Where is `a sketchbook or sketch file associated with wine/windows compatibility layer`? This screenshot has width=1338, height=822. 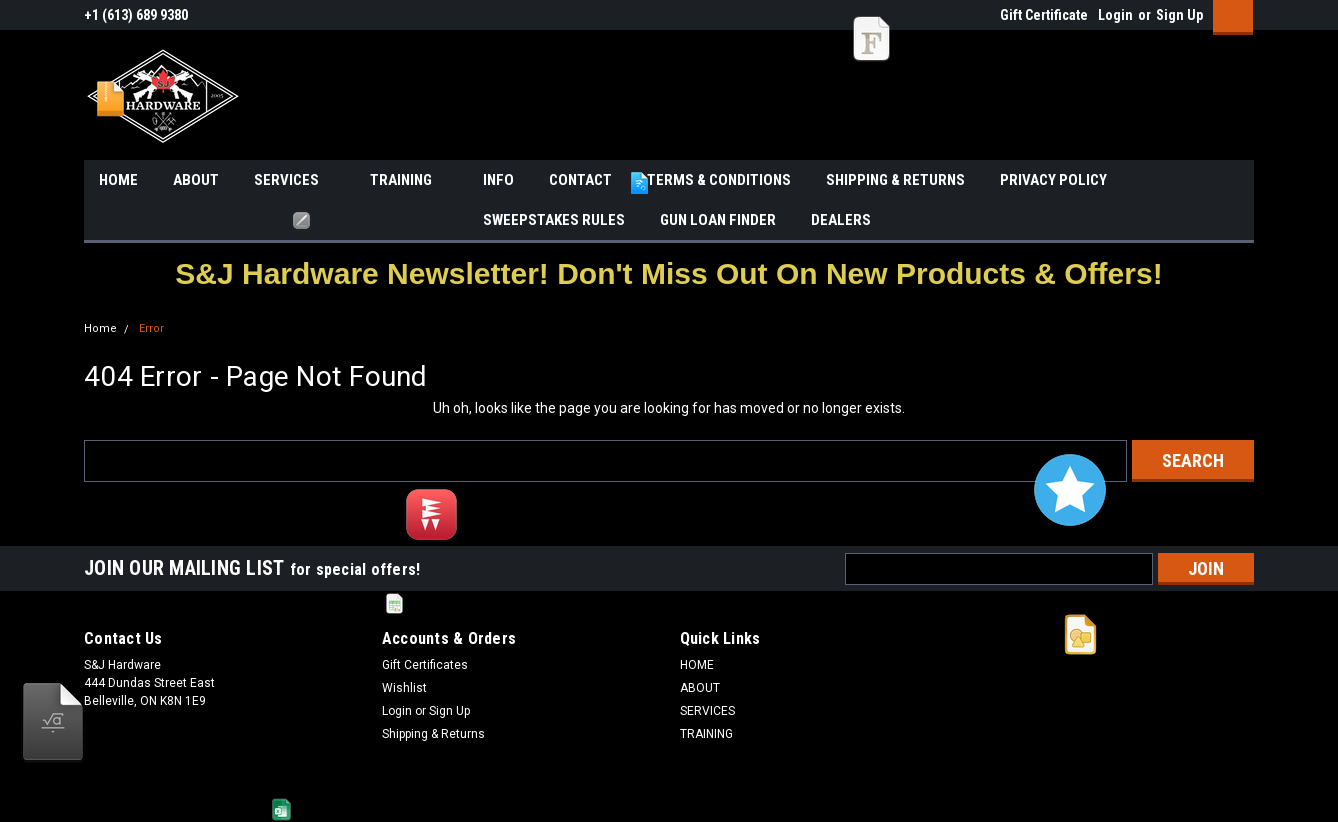
a sketchbook or sketch file associated with wine/windows compatibility layer is located at coordinates (639, 183).